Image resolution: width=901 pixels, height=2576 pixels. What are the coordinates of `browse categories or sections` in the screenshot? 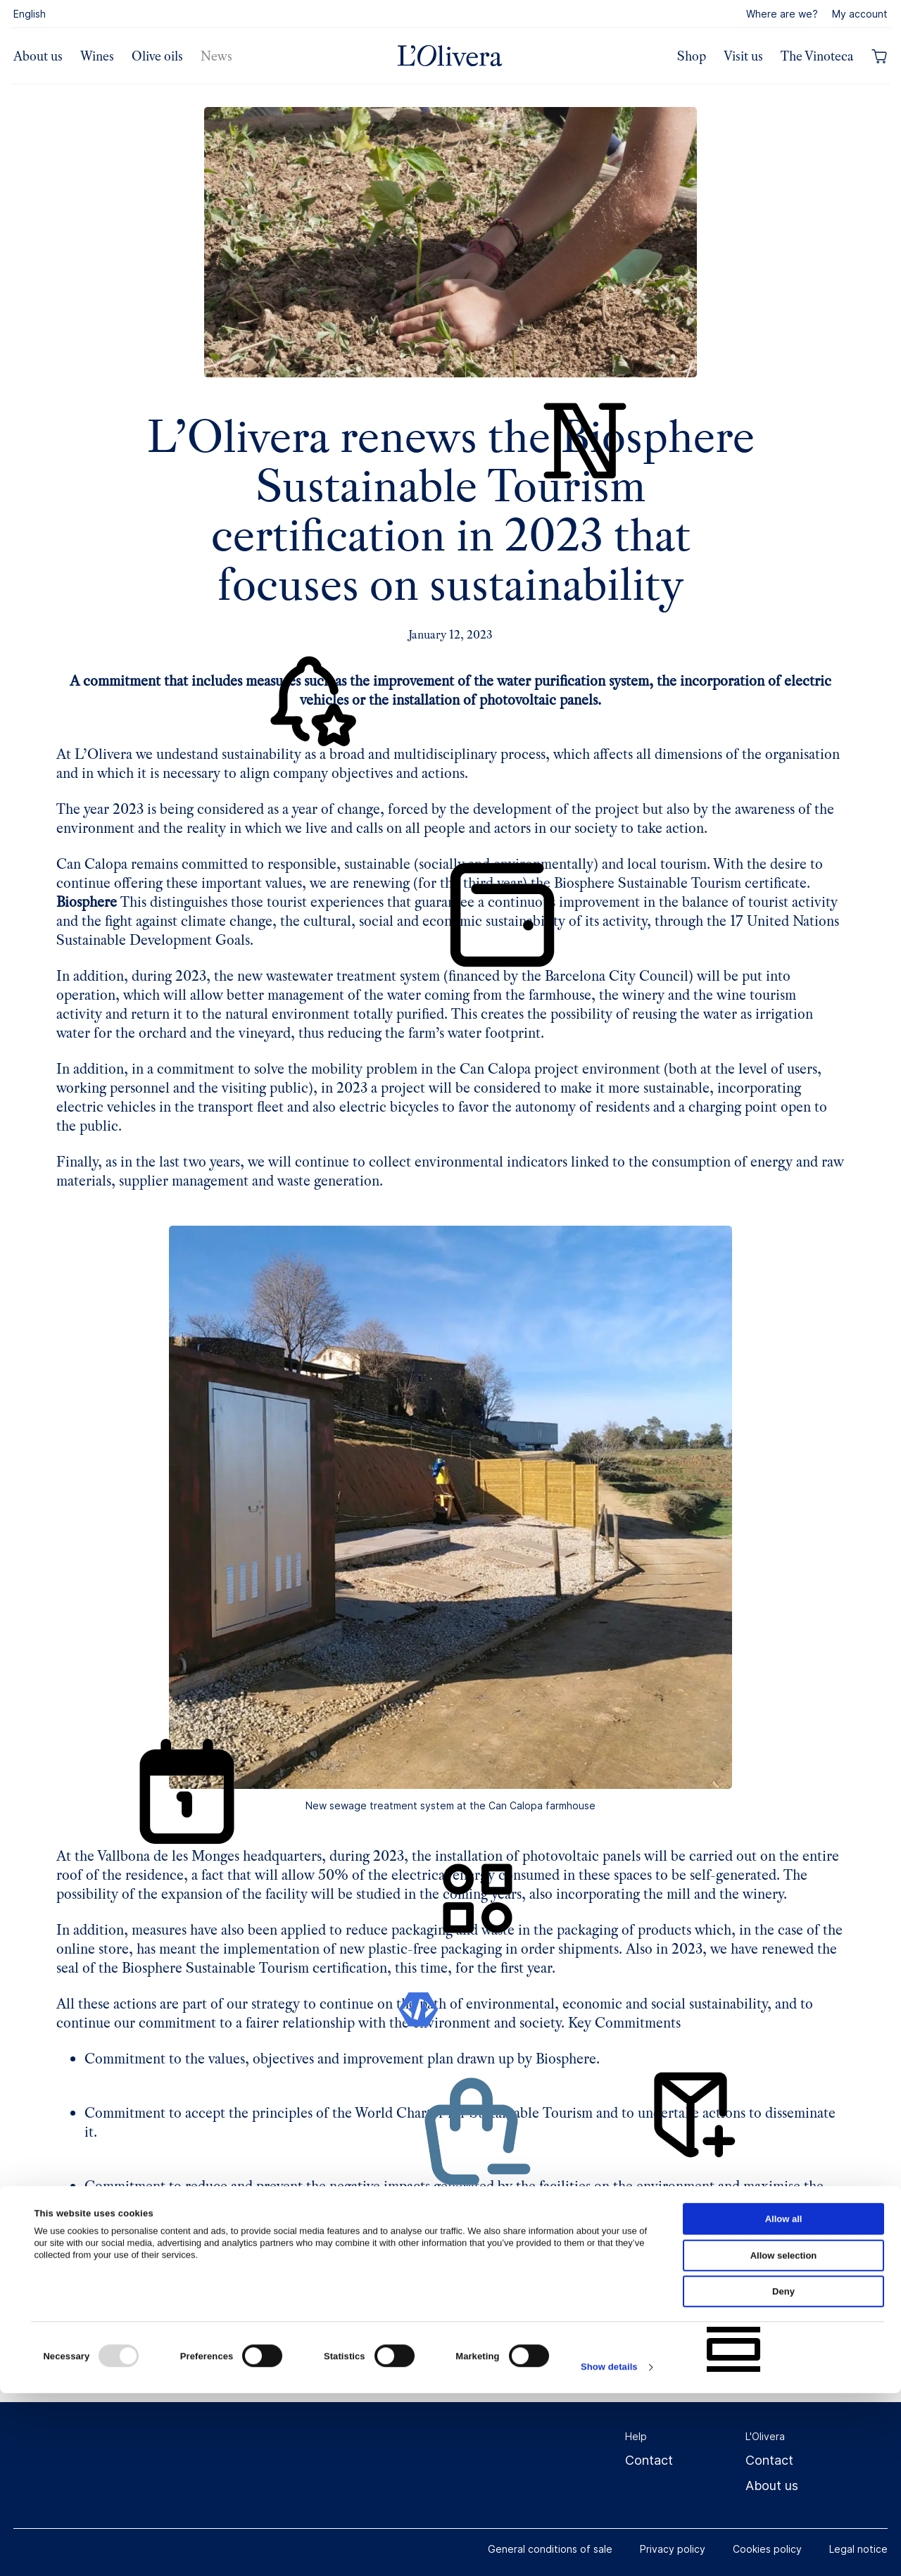 It's located at (477, 1898).